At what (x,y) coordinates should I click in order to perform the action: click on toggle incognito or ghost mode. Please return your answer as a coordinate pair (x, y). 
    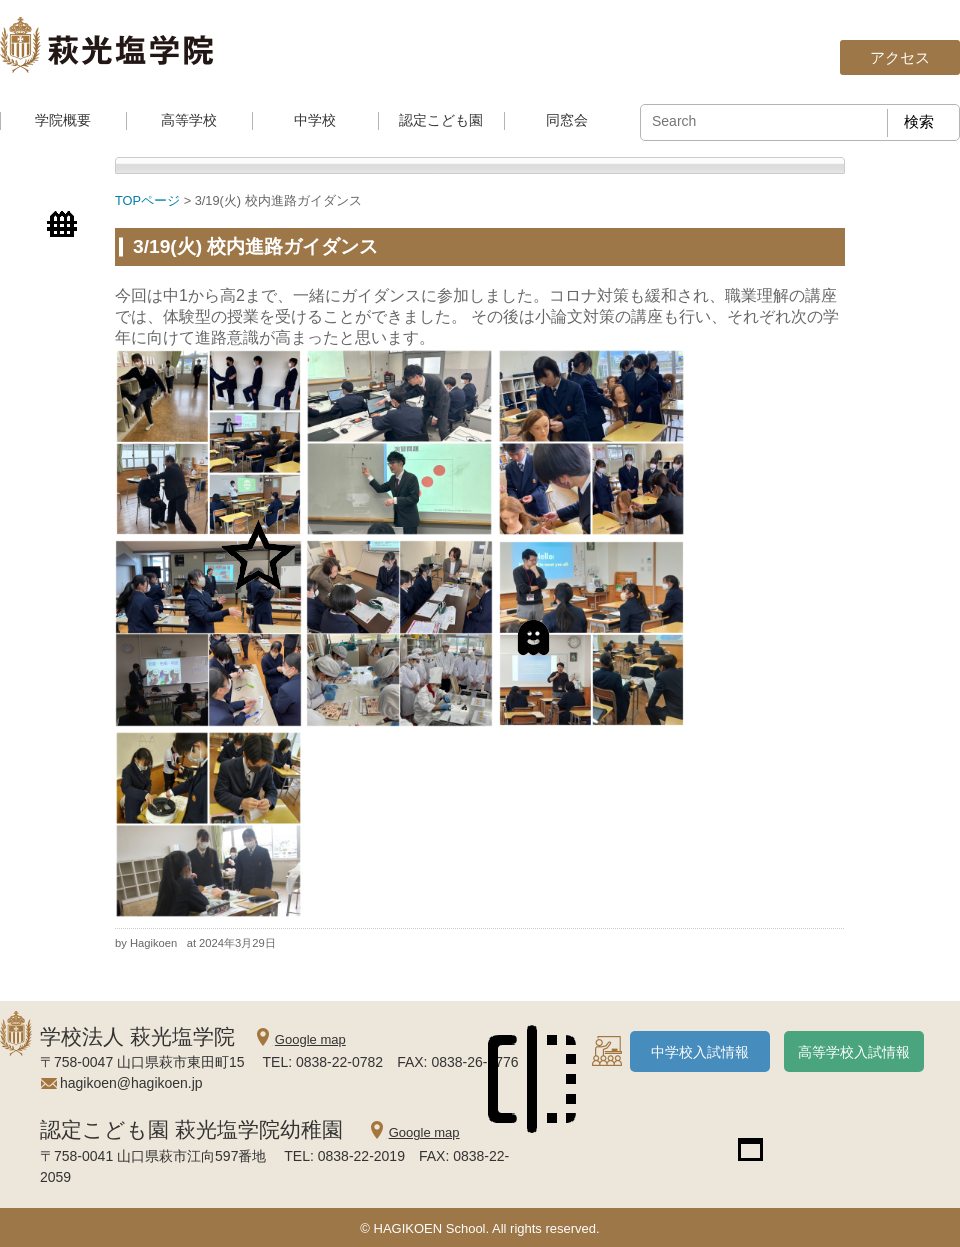
    Looking at the image, I should click on (533, 637).